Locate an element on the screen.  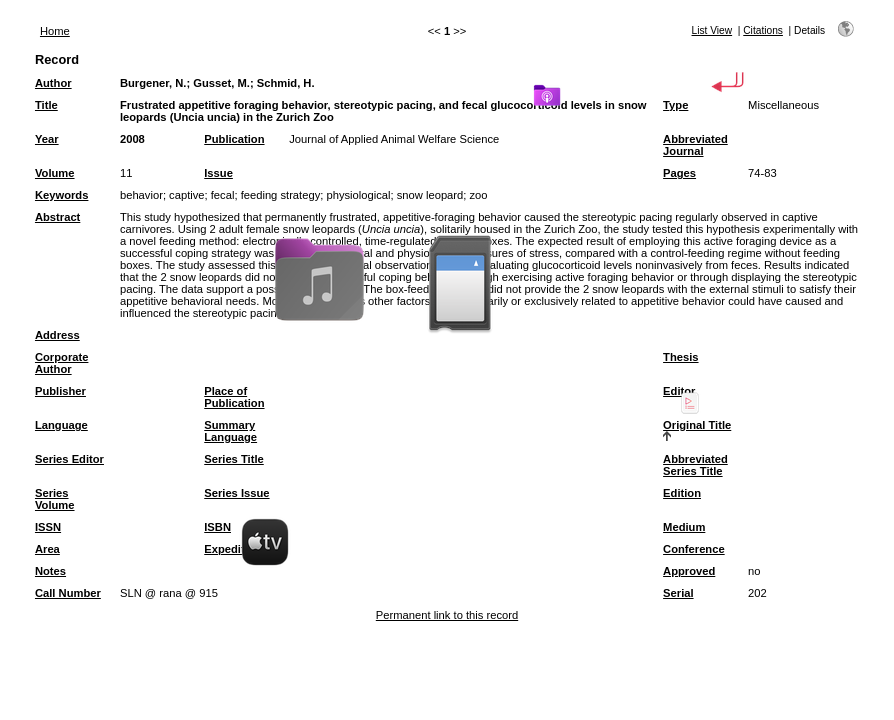
reply to all recipients of an email is located at coordinates (727, 82).